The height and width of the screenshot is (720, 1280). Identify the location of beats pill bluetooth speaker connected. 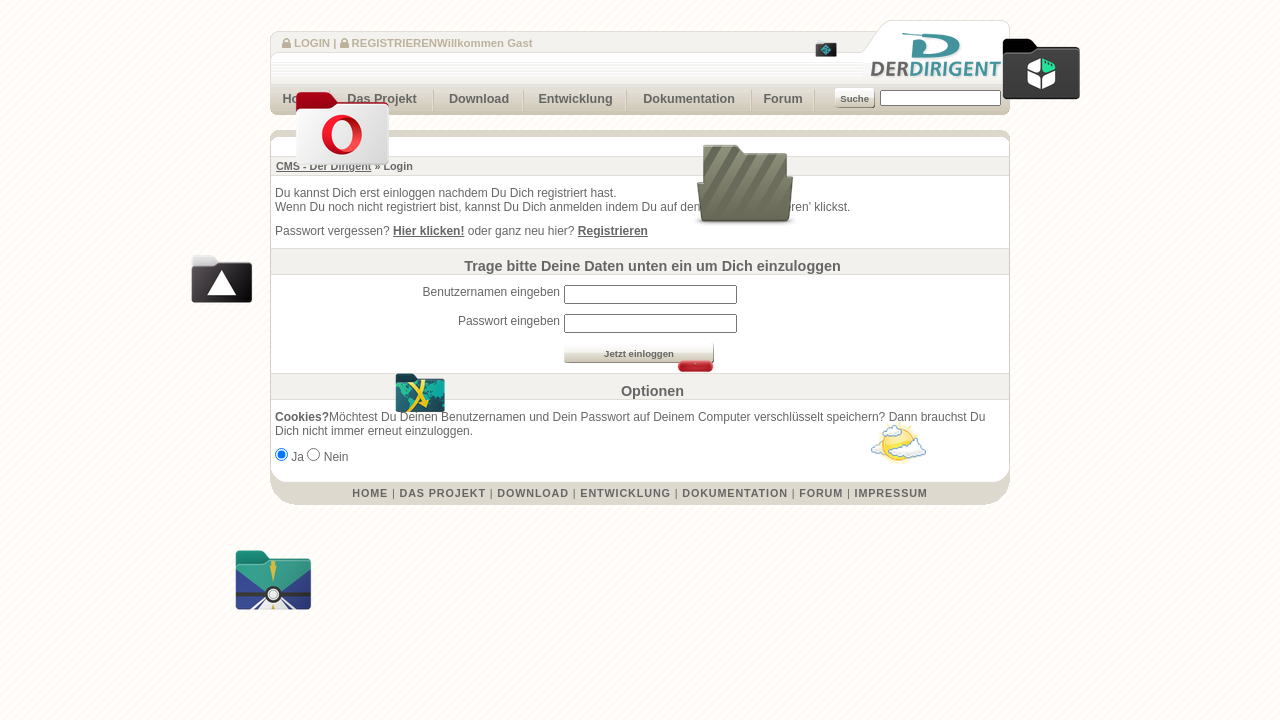
(695, 366).